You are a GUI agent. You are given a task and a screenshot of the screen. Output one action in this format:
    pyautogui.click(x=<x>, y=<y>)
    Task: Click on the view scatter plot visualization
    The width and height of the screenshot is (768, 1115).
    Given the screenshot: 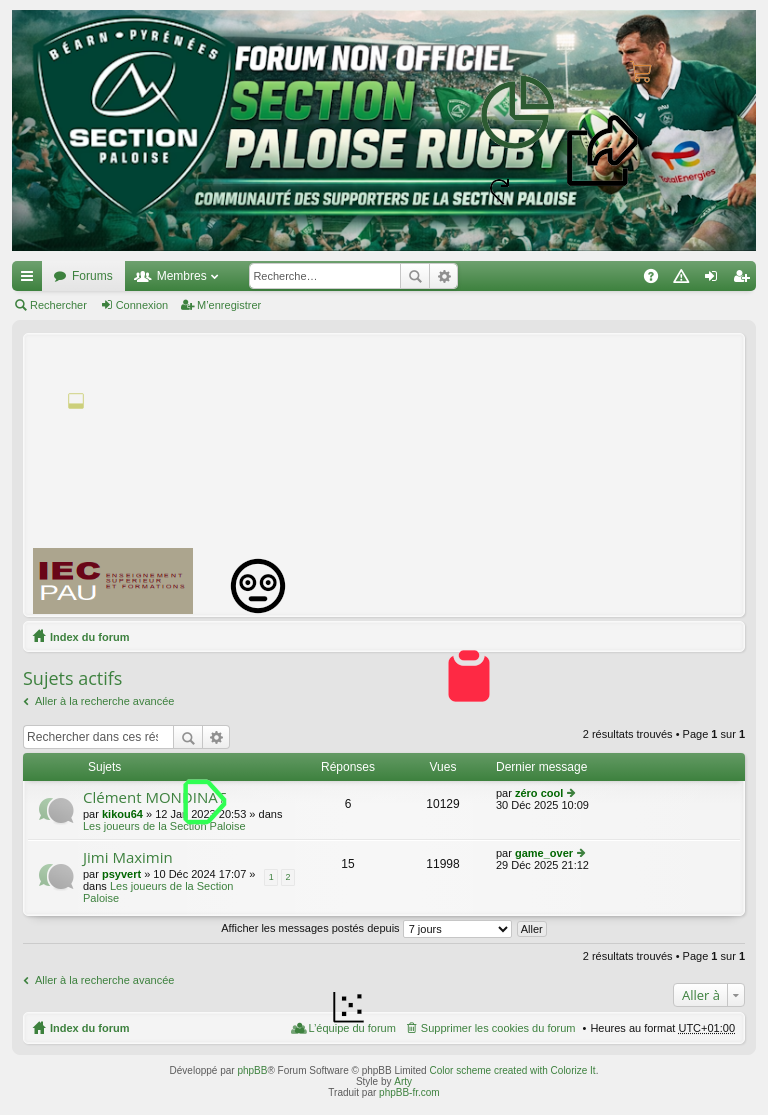 What is the action you would take?
    pyautogui.click(x=348, y=1009)
    